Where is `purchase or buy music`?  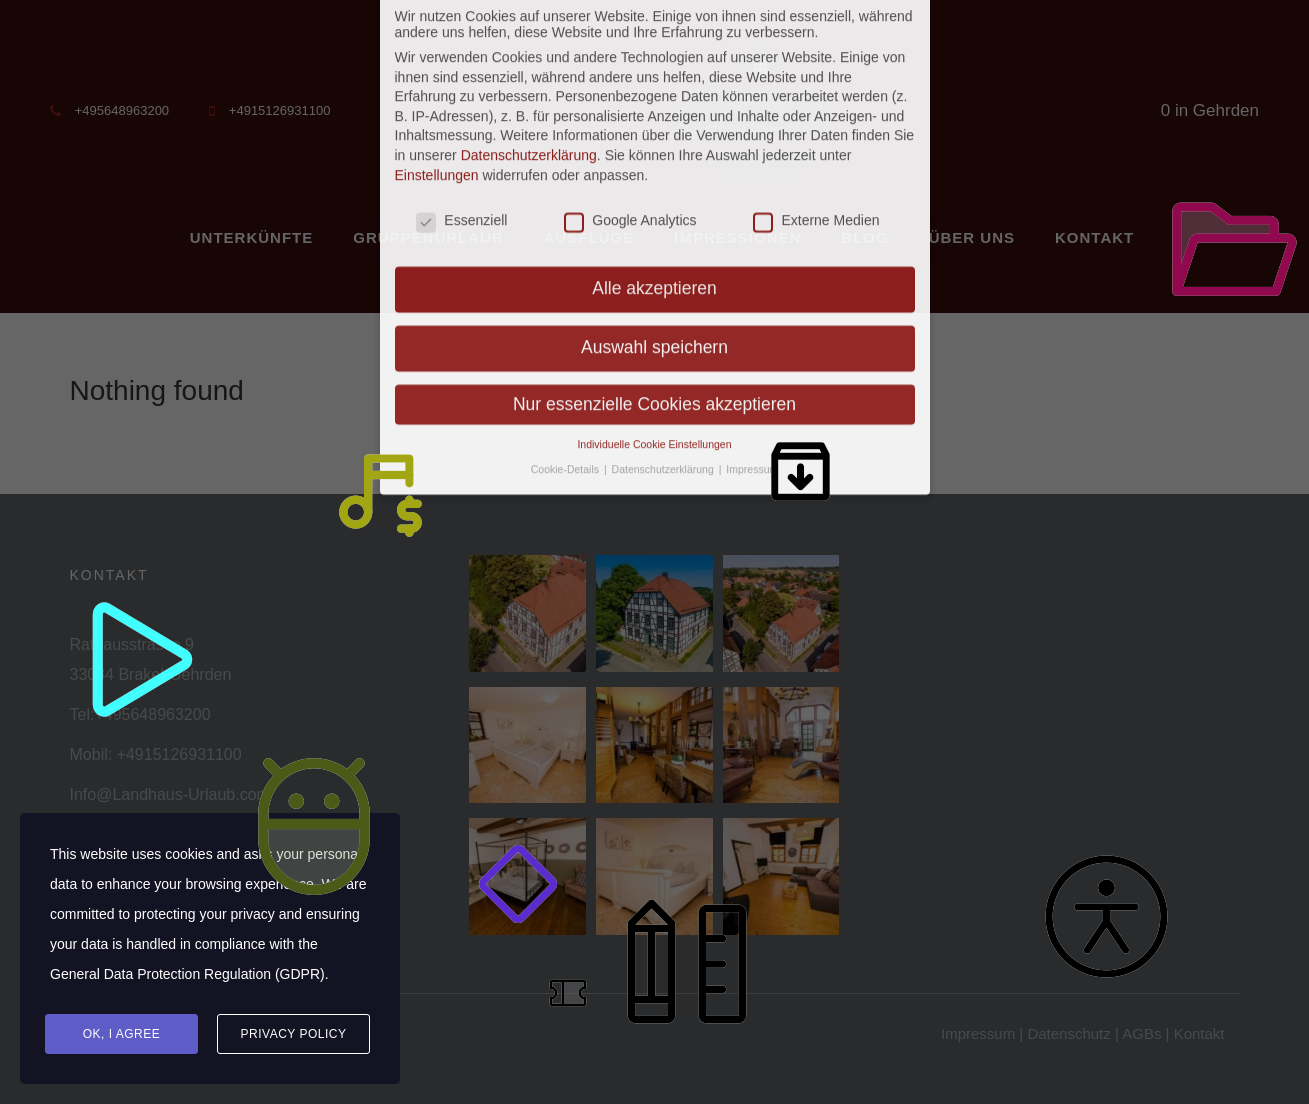
purchase or buy music is located at coordinates (380, 491).